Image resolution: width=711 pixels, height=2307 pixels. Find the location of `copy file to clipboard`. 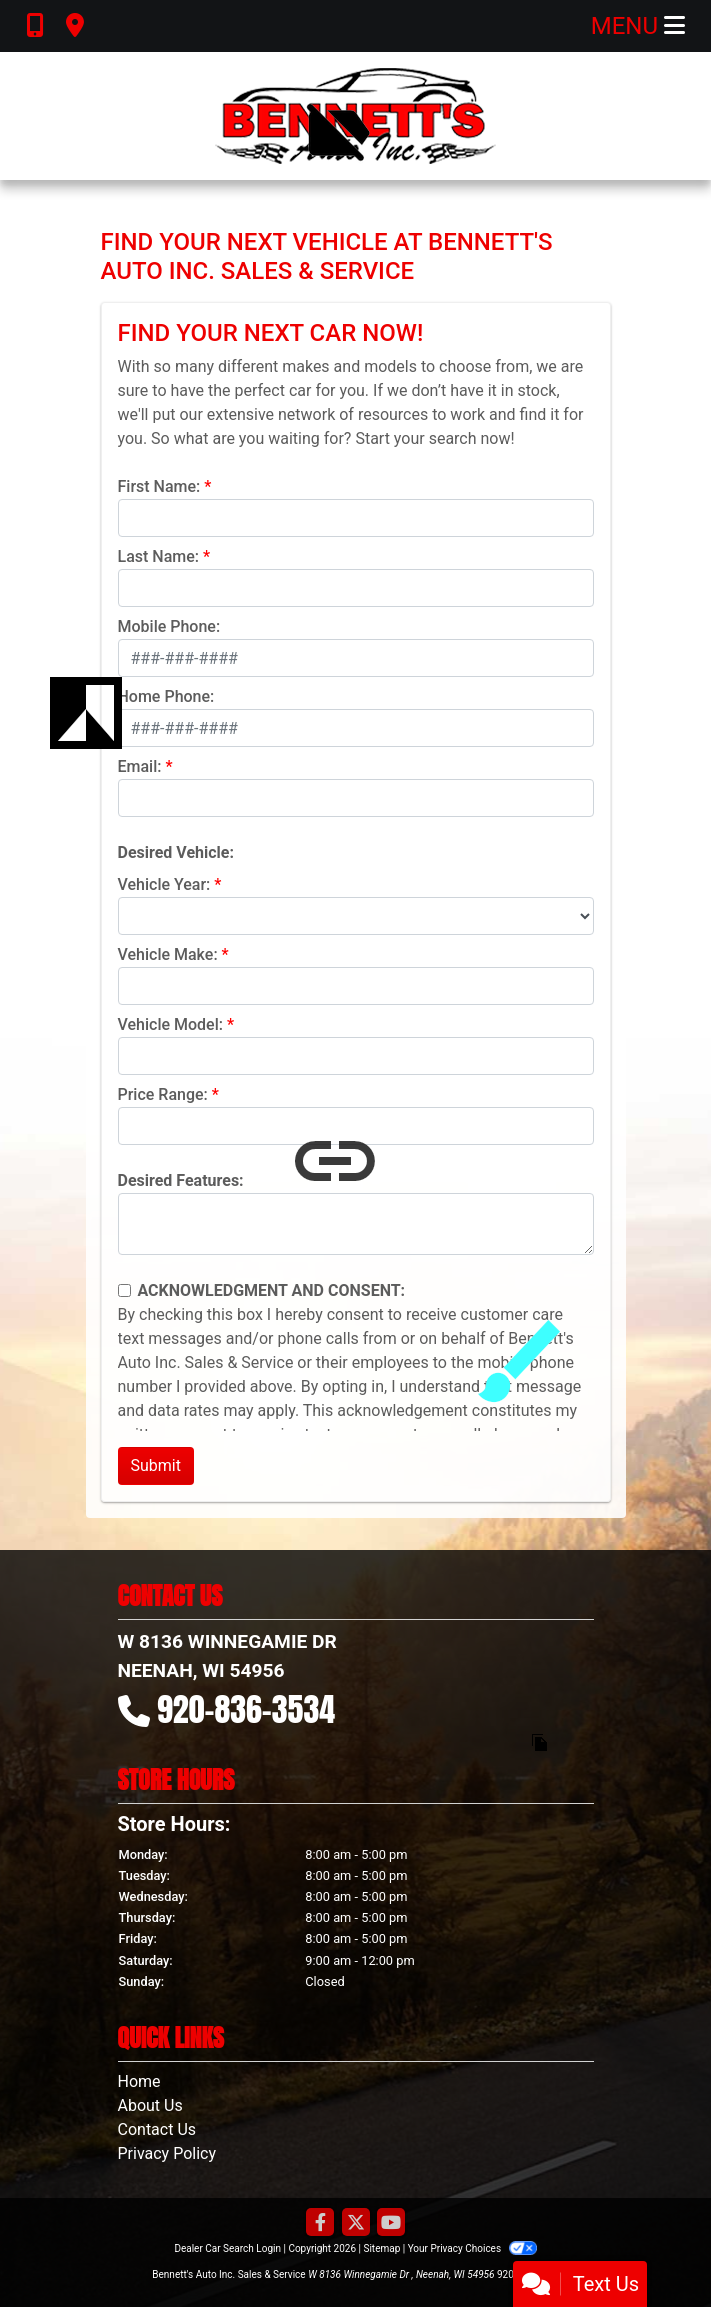

copy file to clipboard is located at coordinates (539, 1742).